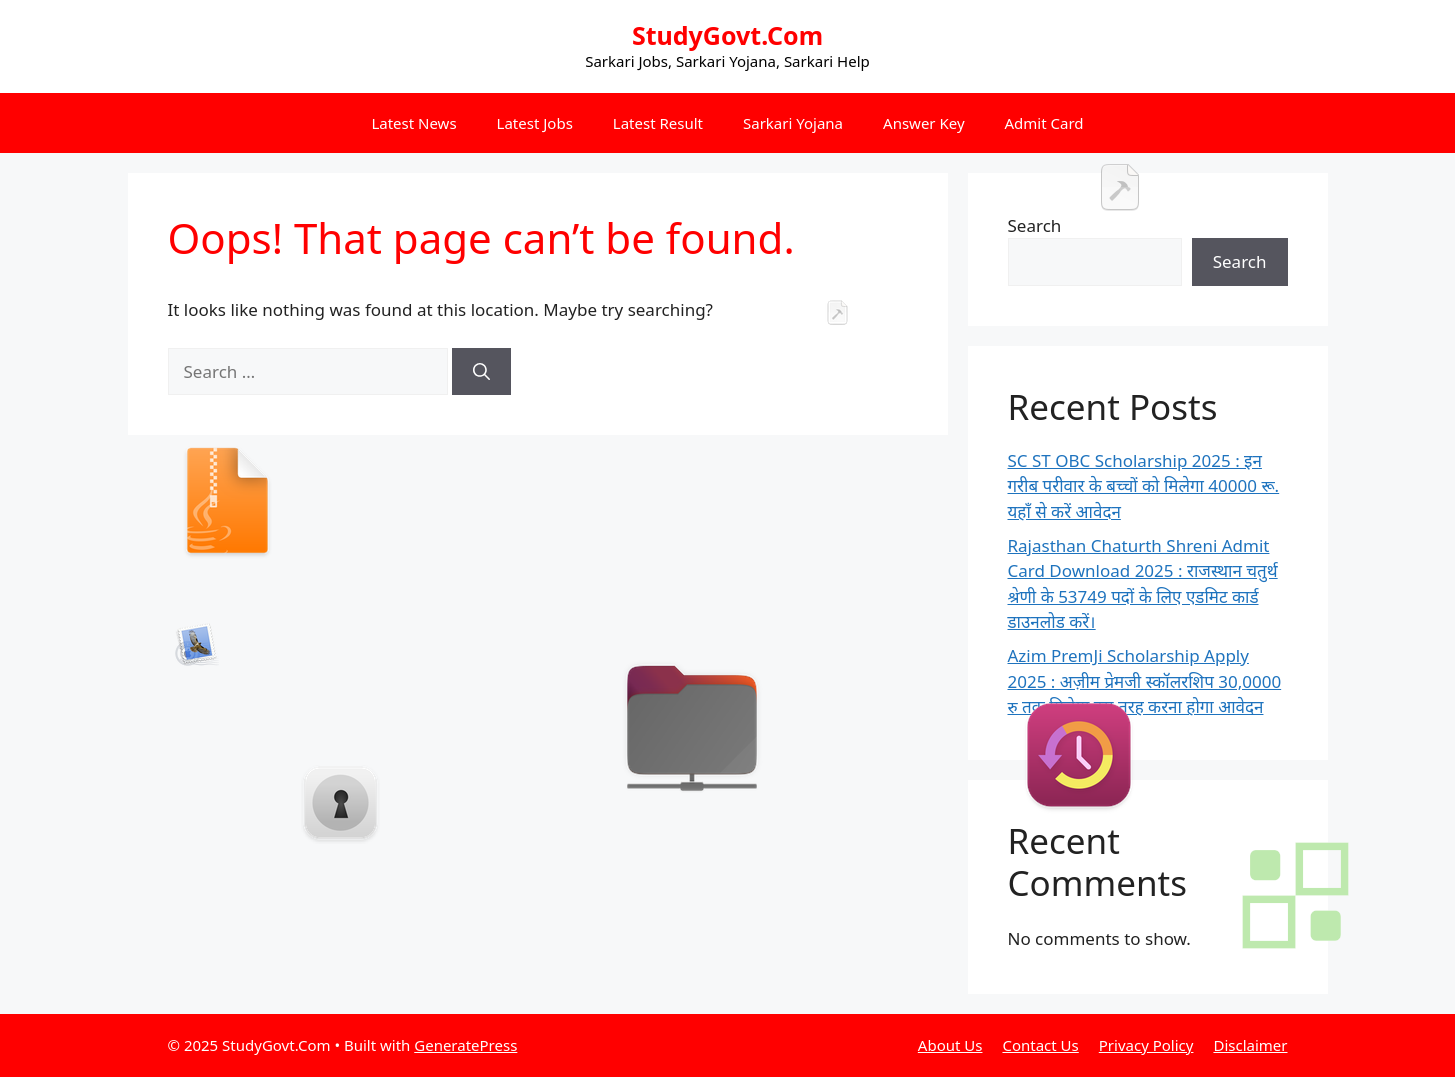  Describe the element at coordinates (197, 644) in the screenshot. I see `open mail preferences or settings` at that location.